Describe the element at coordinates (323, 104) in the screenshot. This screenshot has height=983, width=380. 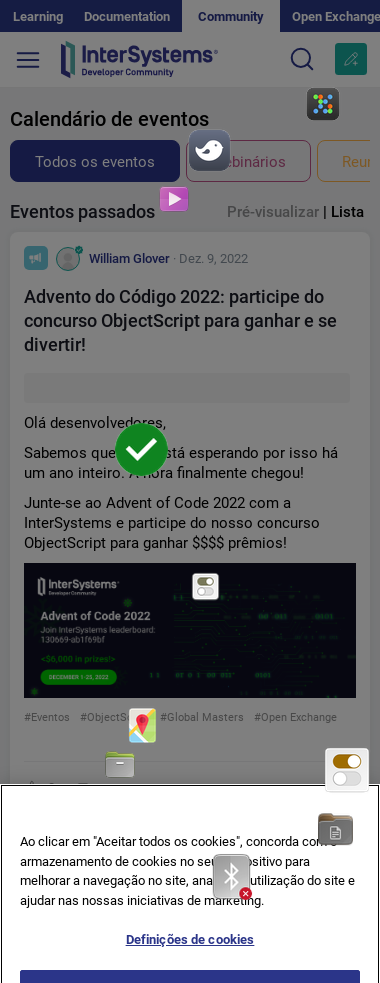
I see `launch gnome five or more puzzle game` at that location.